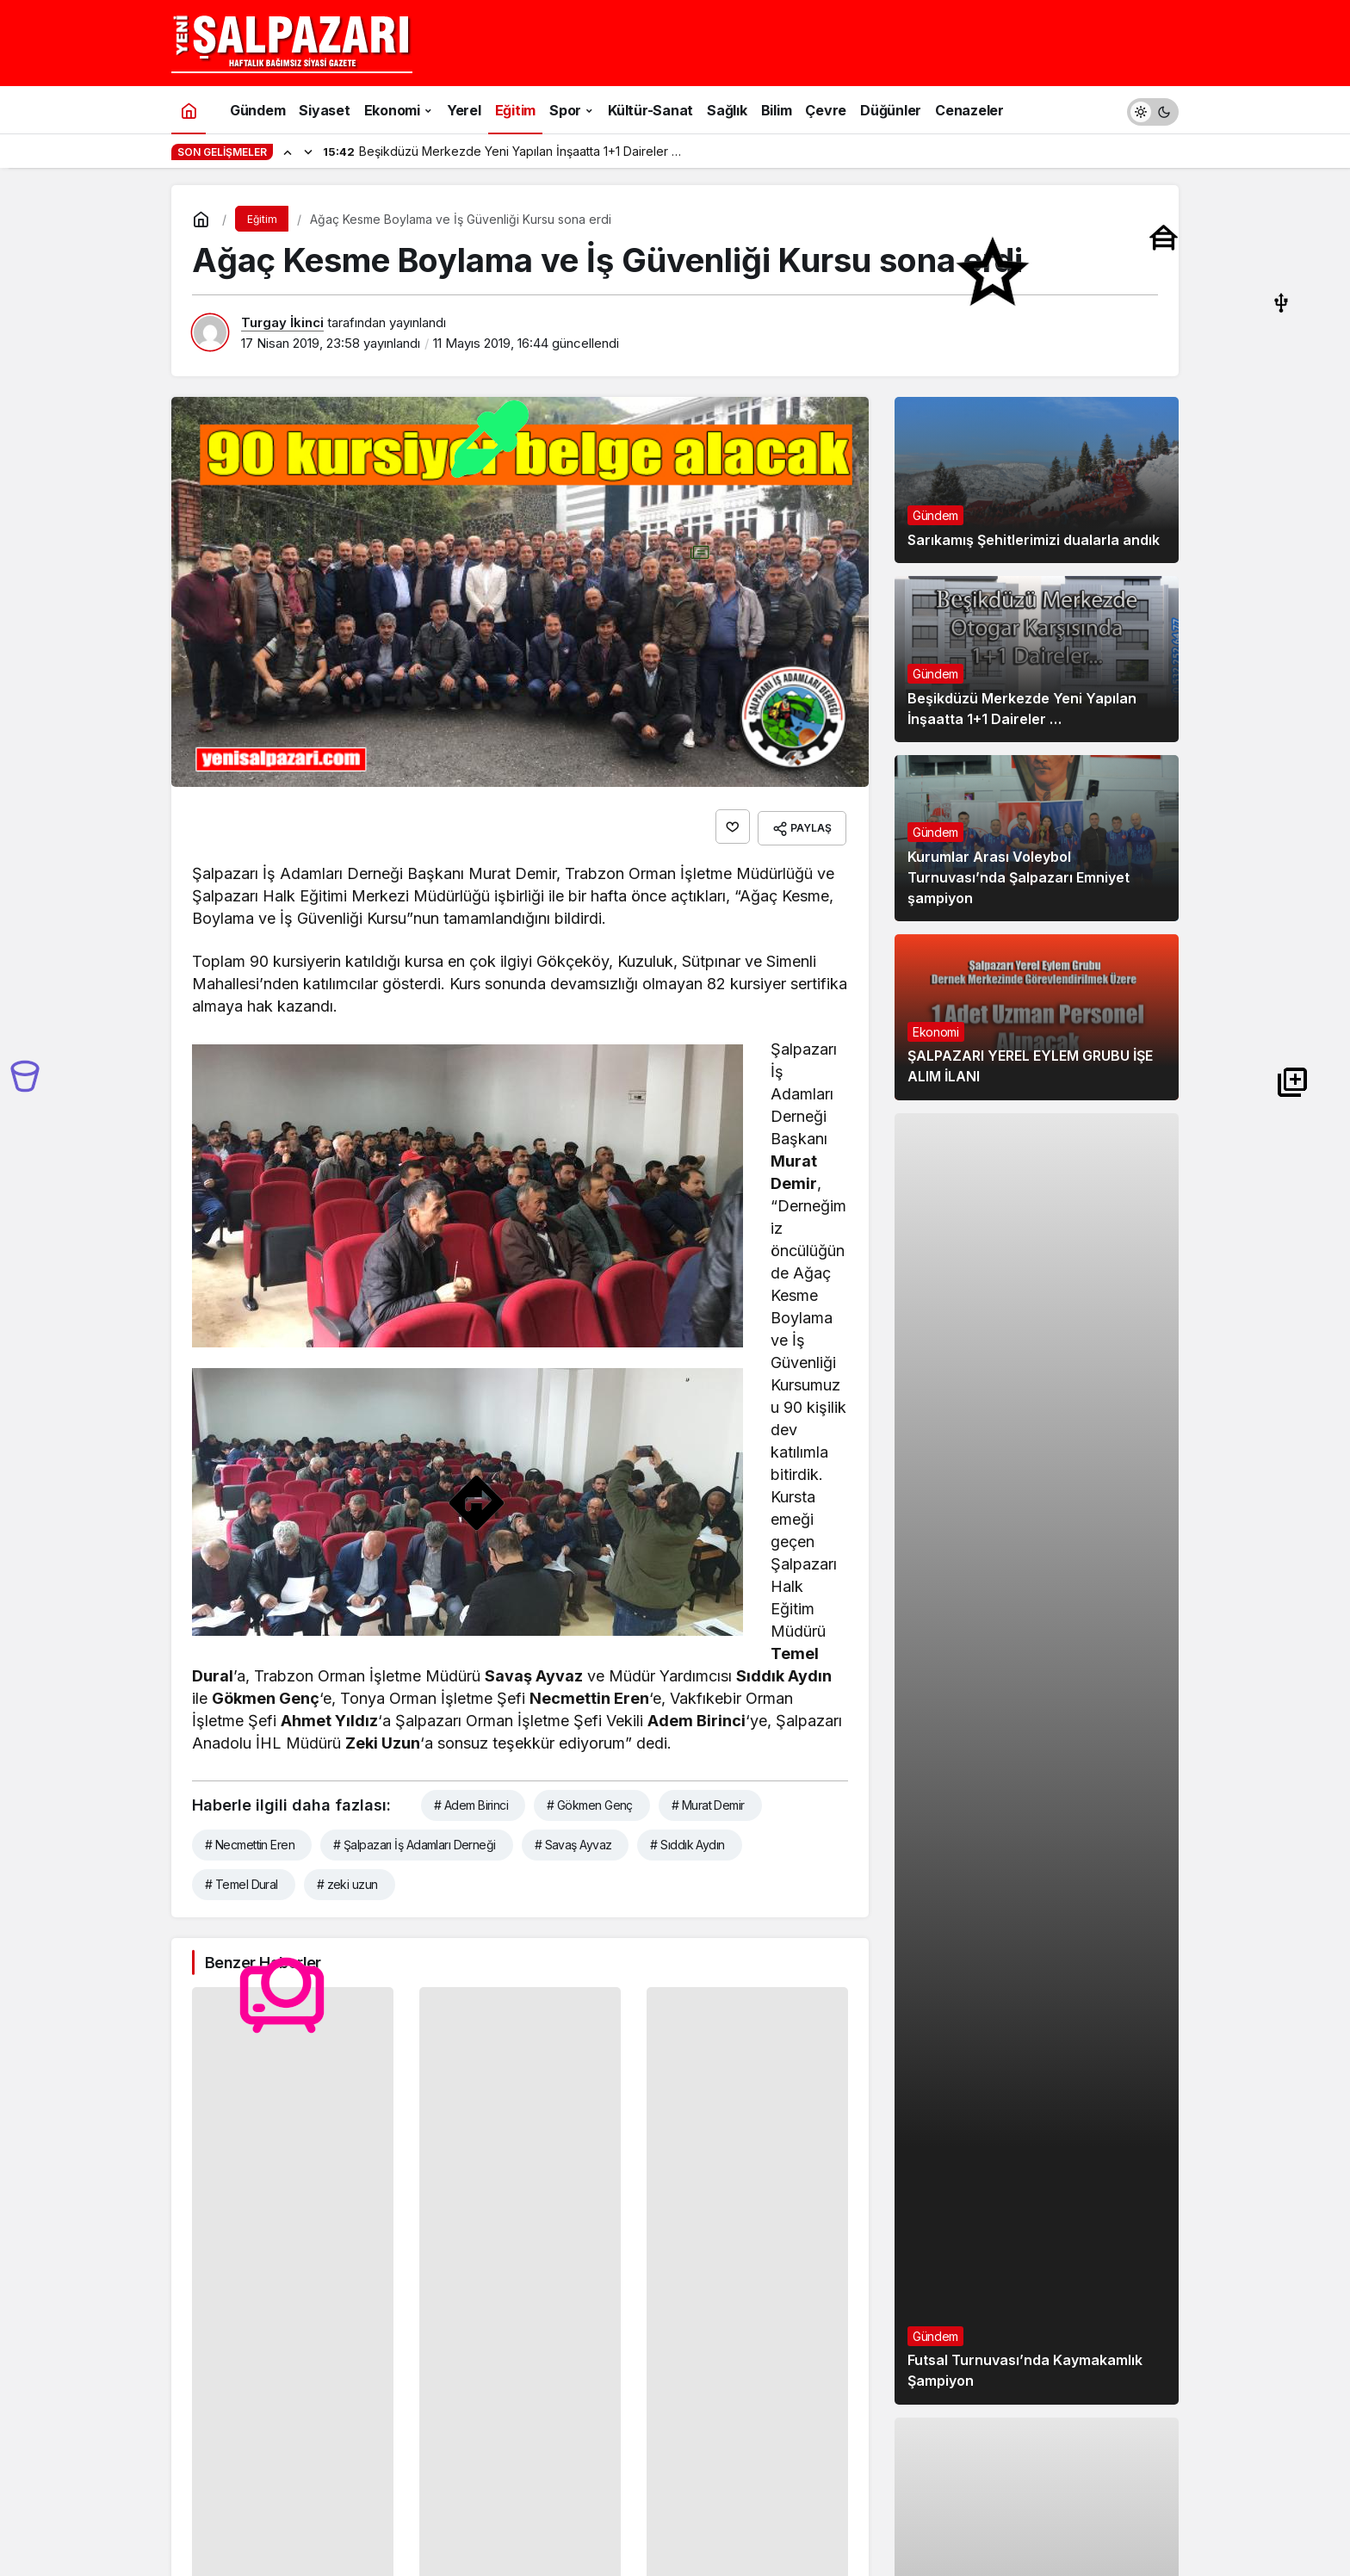 The image size is (1350, 2576). What do you see at coordinates (1281, 303) in the screenshot?
I see `connect a USB device` at bounding box center [1281, 303].